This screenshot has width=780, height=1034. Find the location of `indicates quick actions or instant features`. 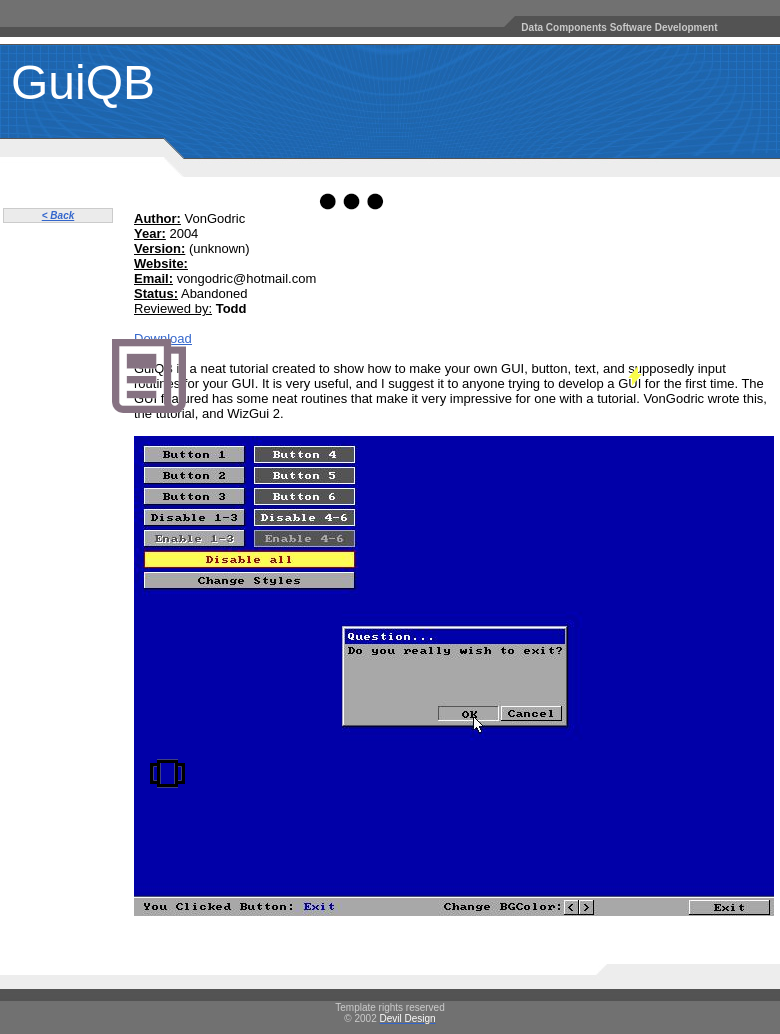

indicates quick actions or instant features is located at coordinates (635, 376).